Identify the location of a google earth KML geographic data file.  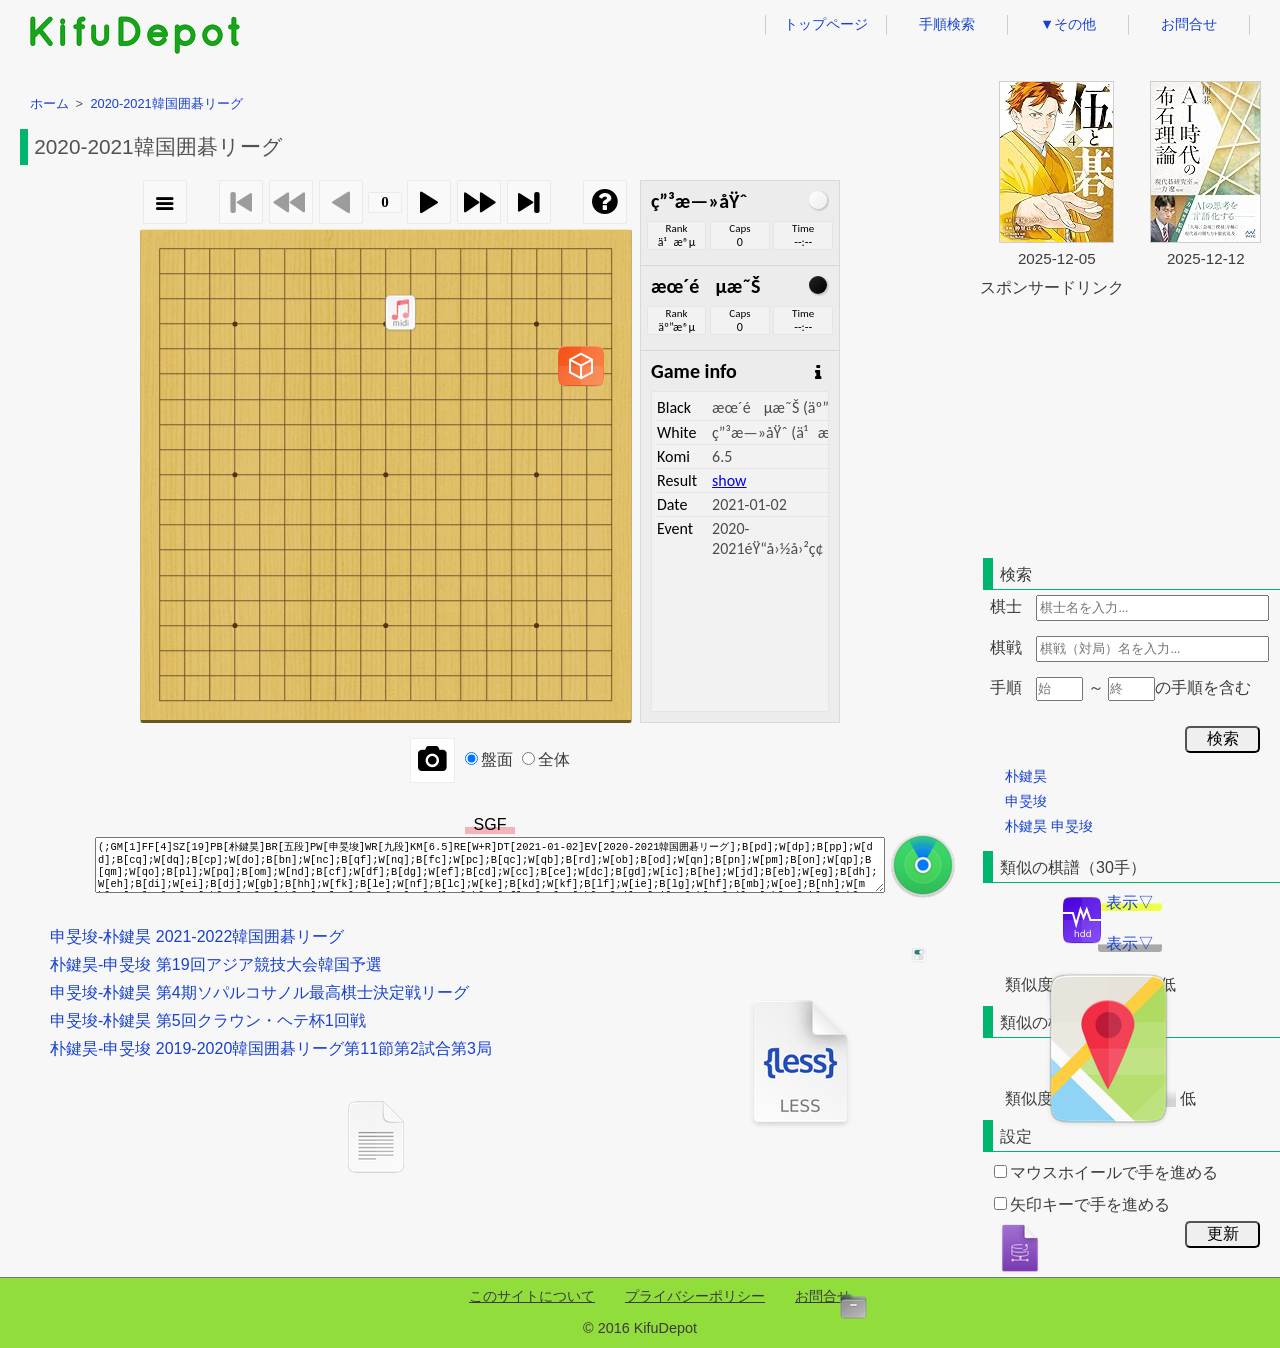
(1108, 1048).